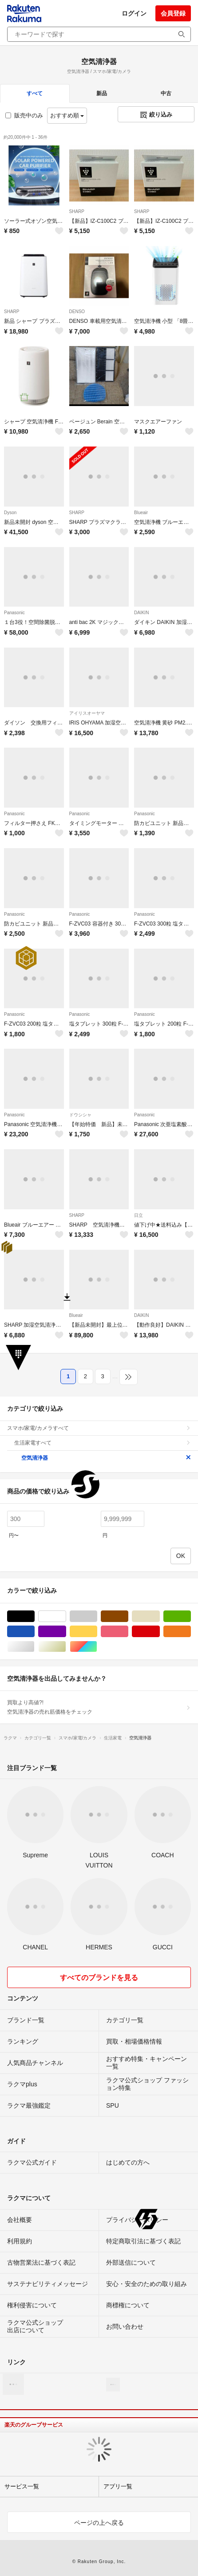 Image resolution: width=198 pixels, height=2576 pixels. What do you see at coordinates (18, 1357) in the screenshot?
I see `HashiCorp Vault application logo` at bounding box center [18, 1357].